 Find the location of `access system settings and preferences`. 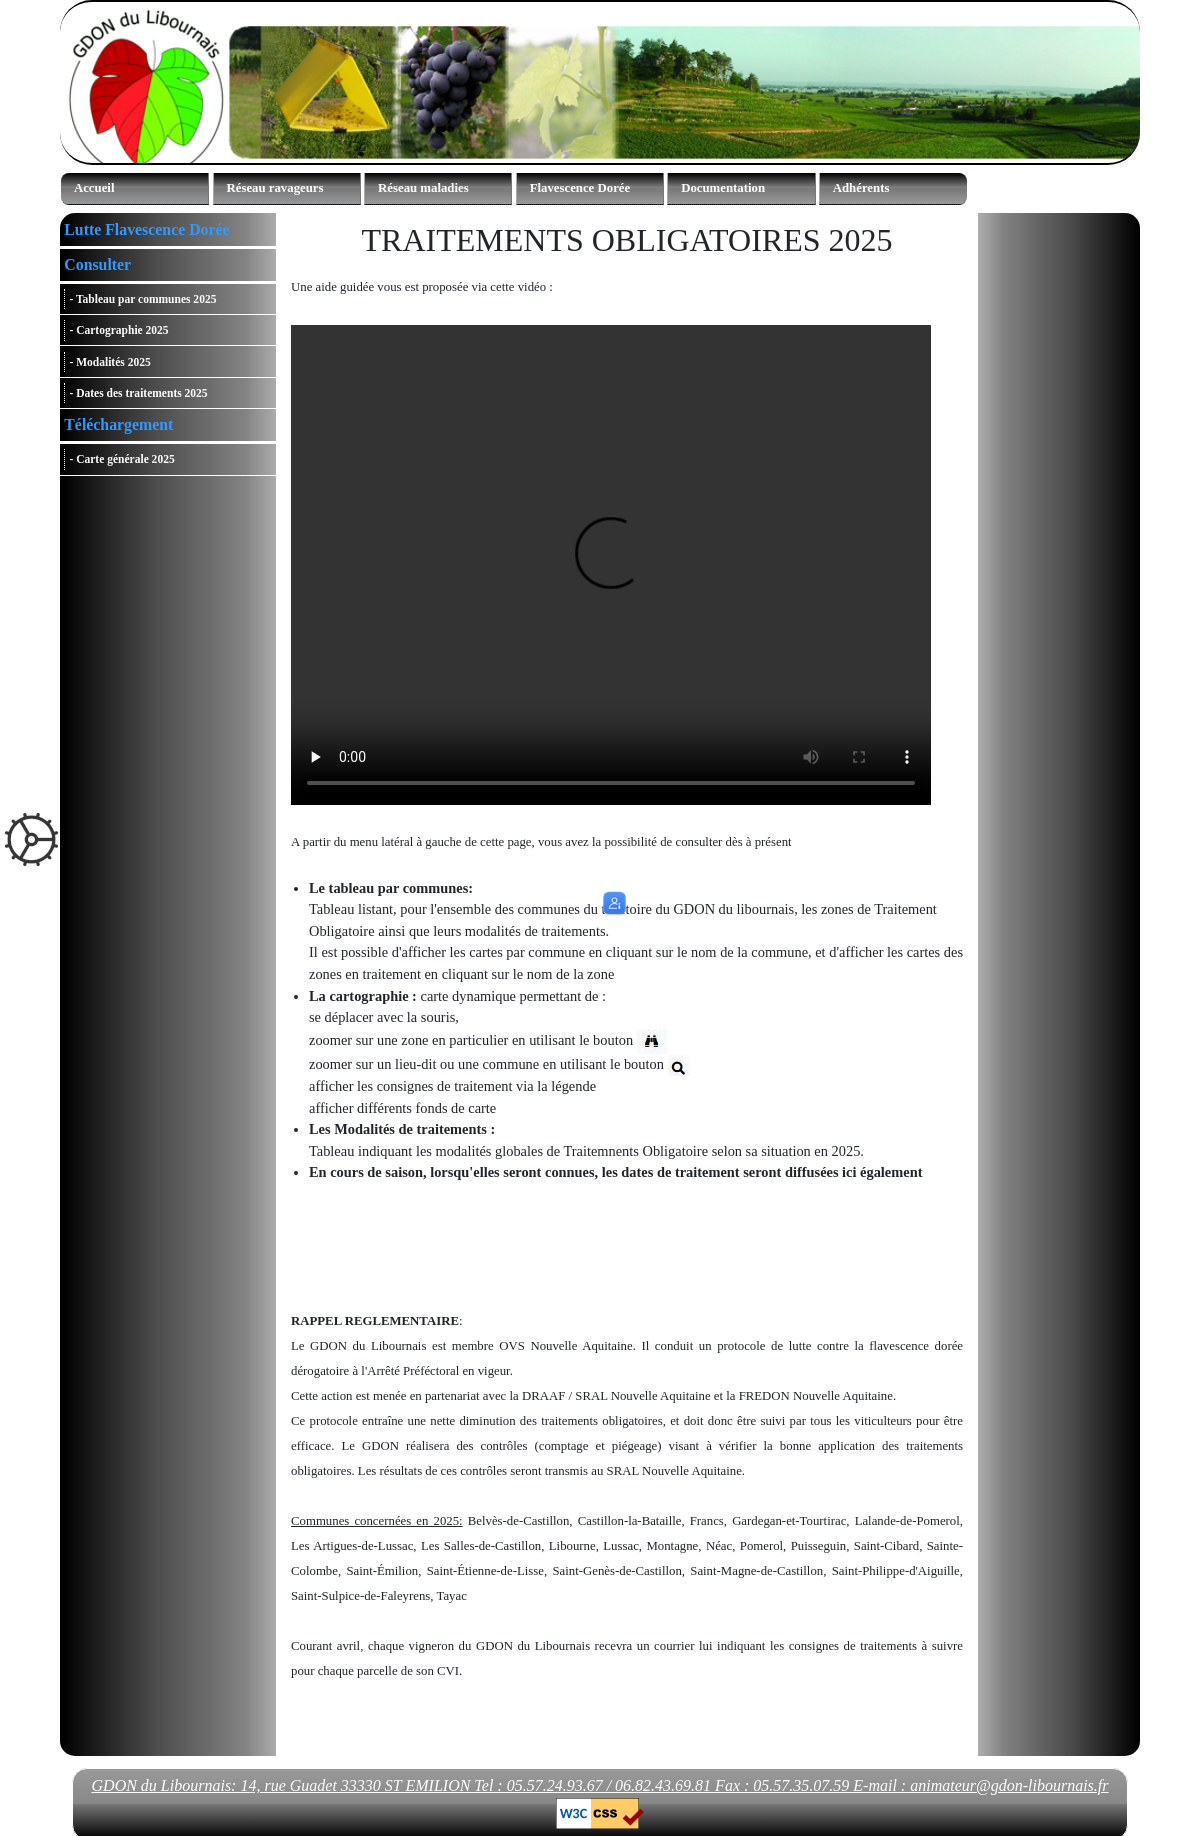

access system settings and preferences is located at coordinates (31, 839).